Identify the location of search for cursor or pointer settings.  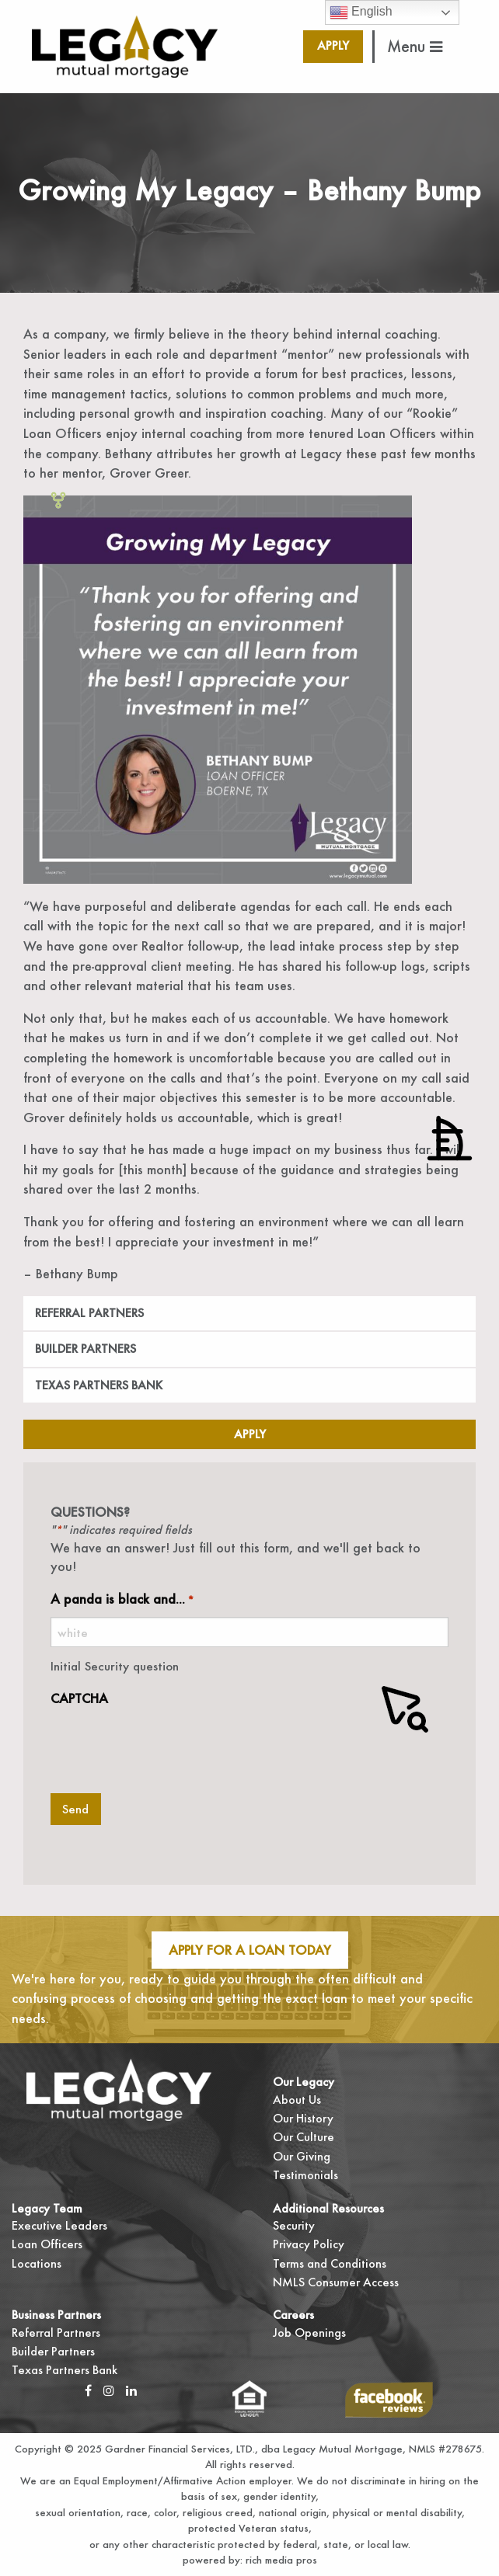
(403, 1707).